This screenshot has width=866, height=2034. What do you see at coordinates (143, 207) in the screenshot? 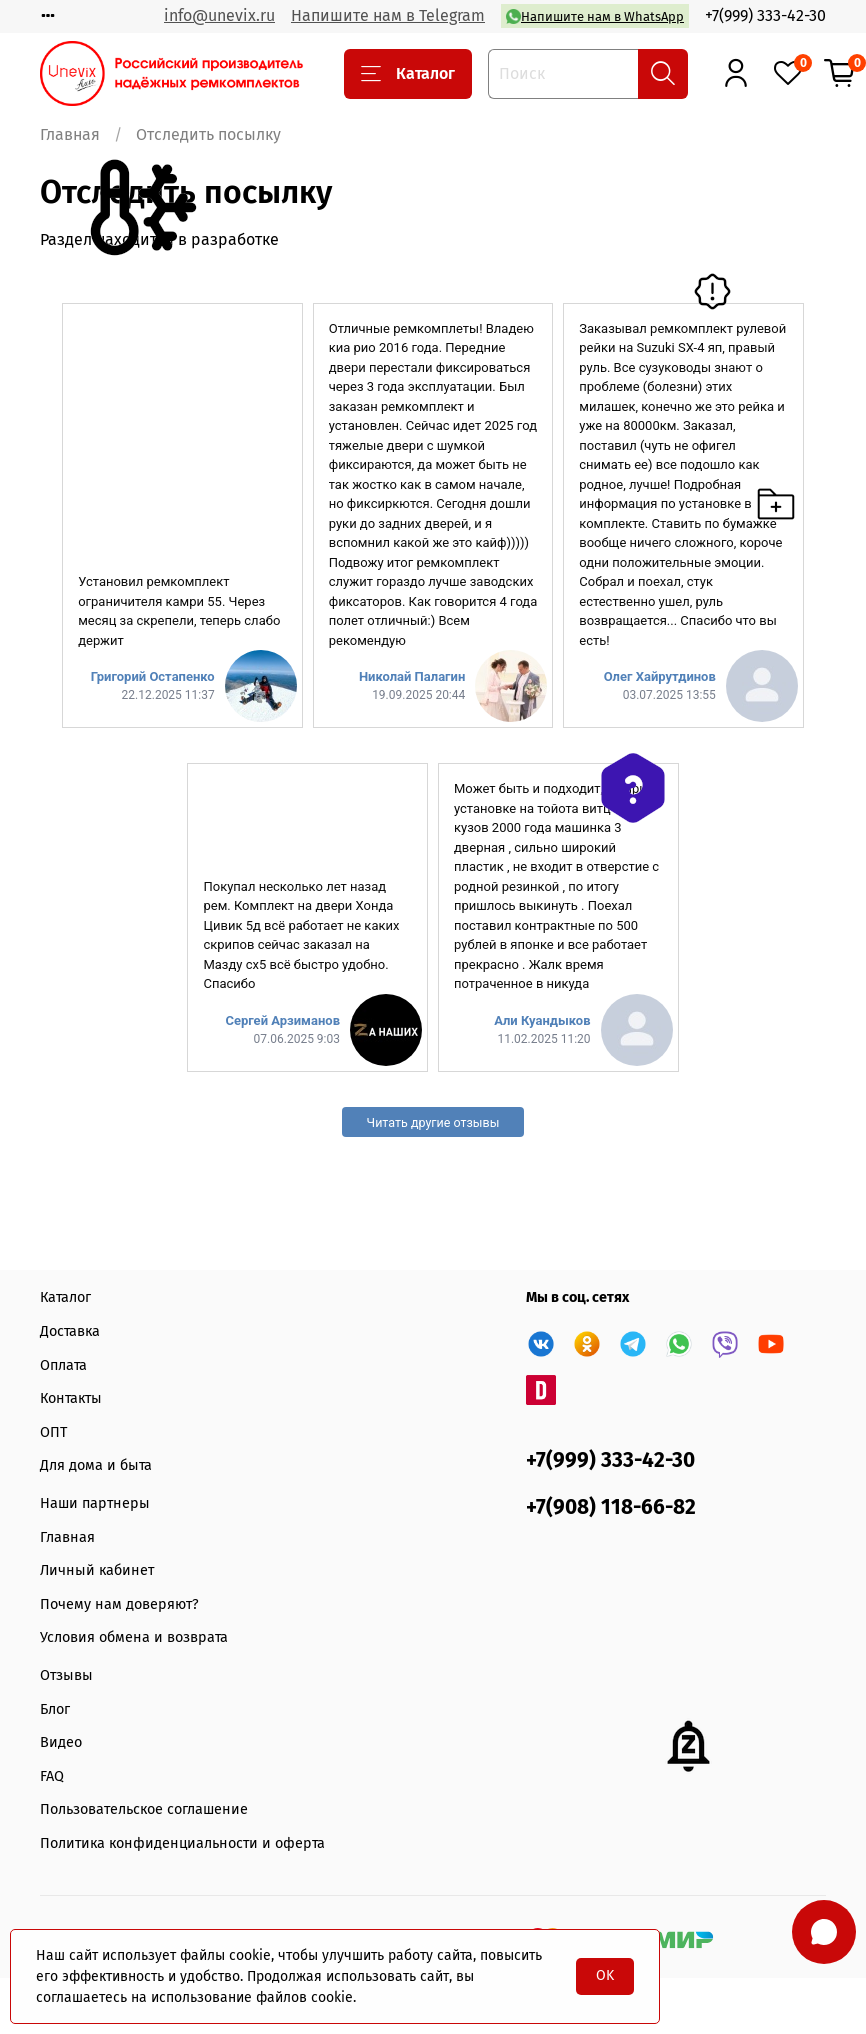
I see `indicates cold or freezing temperature` at bounding box center [143, 207].